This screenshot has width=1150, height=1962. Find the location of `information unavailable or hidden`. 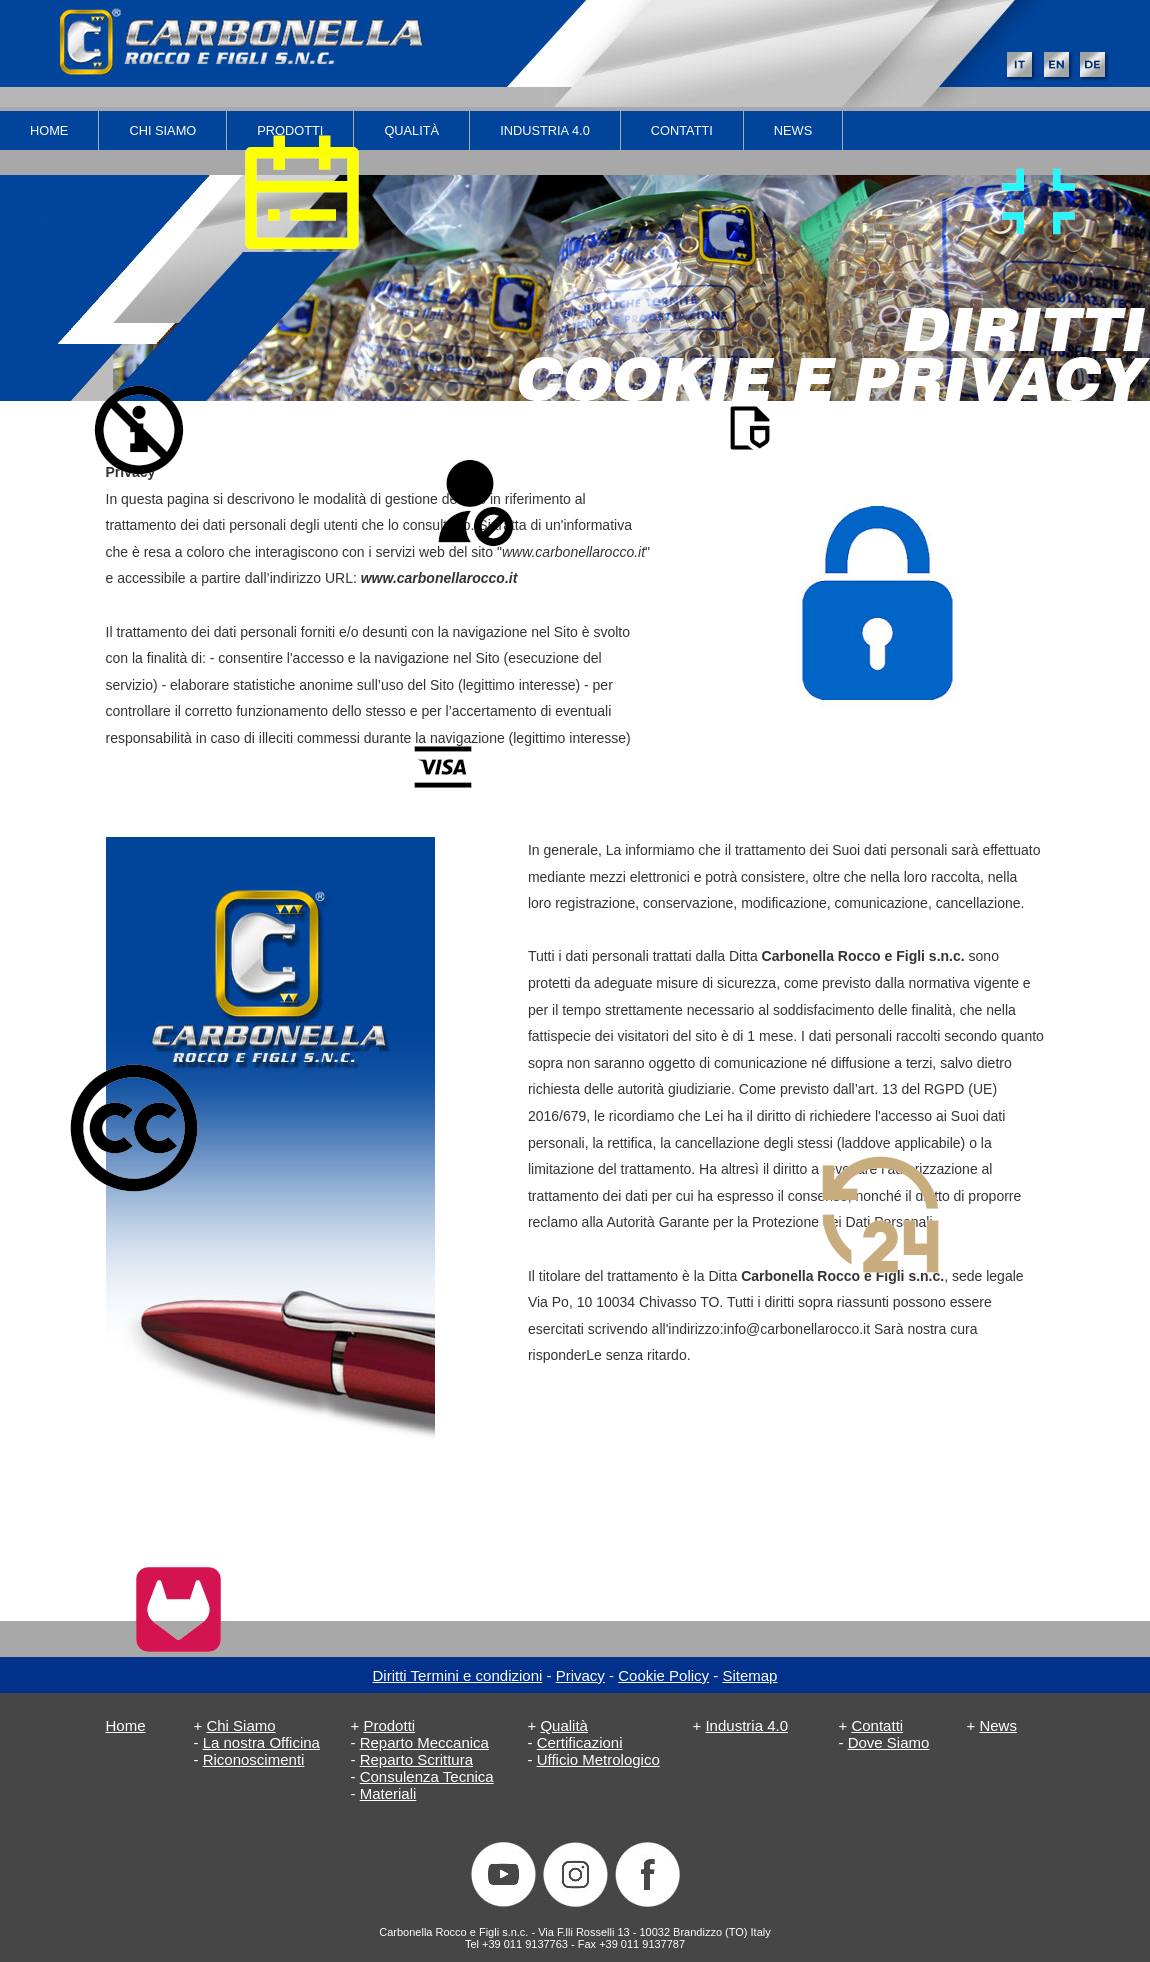

information unavailable or hidden is located at coordinates (139, 430).